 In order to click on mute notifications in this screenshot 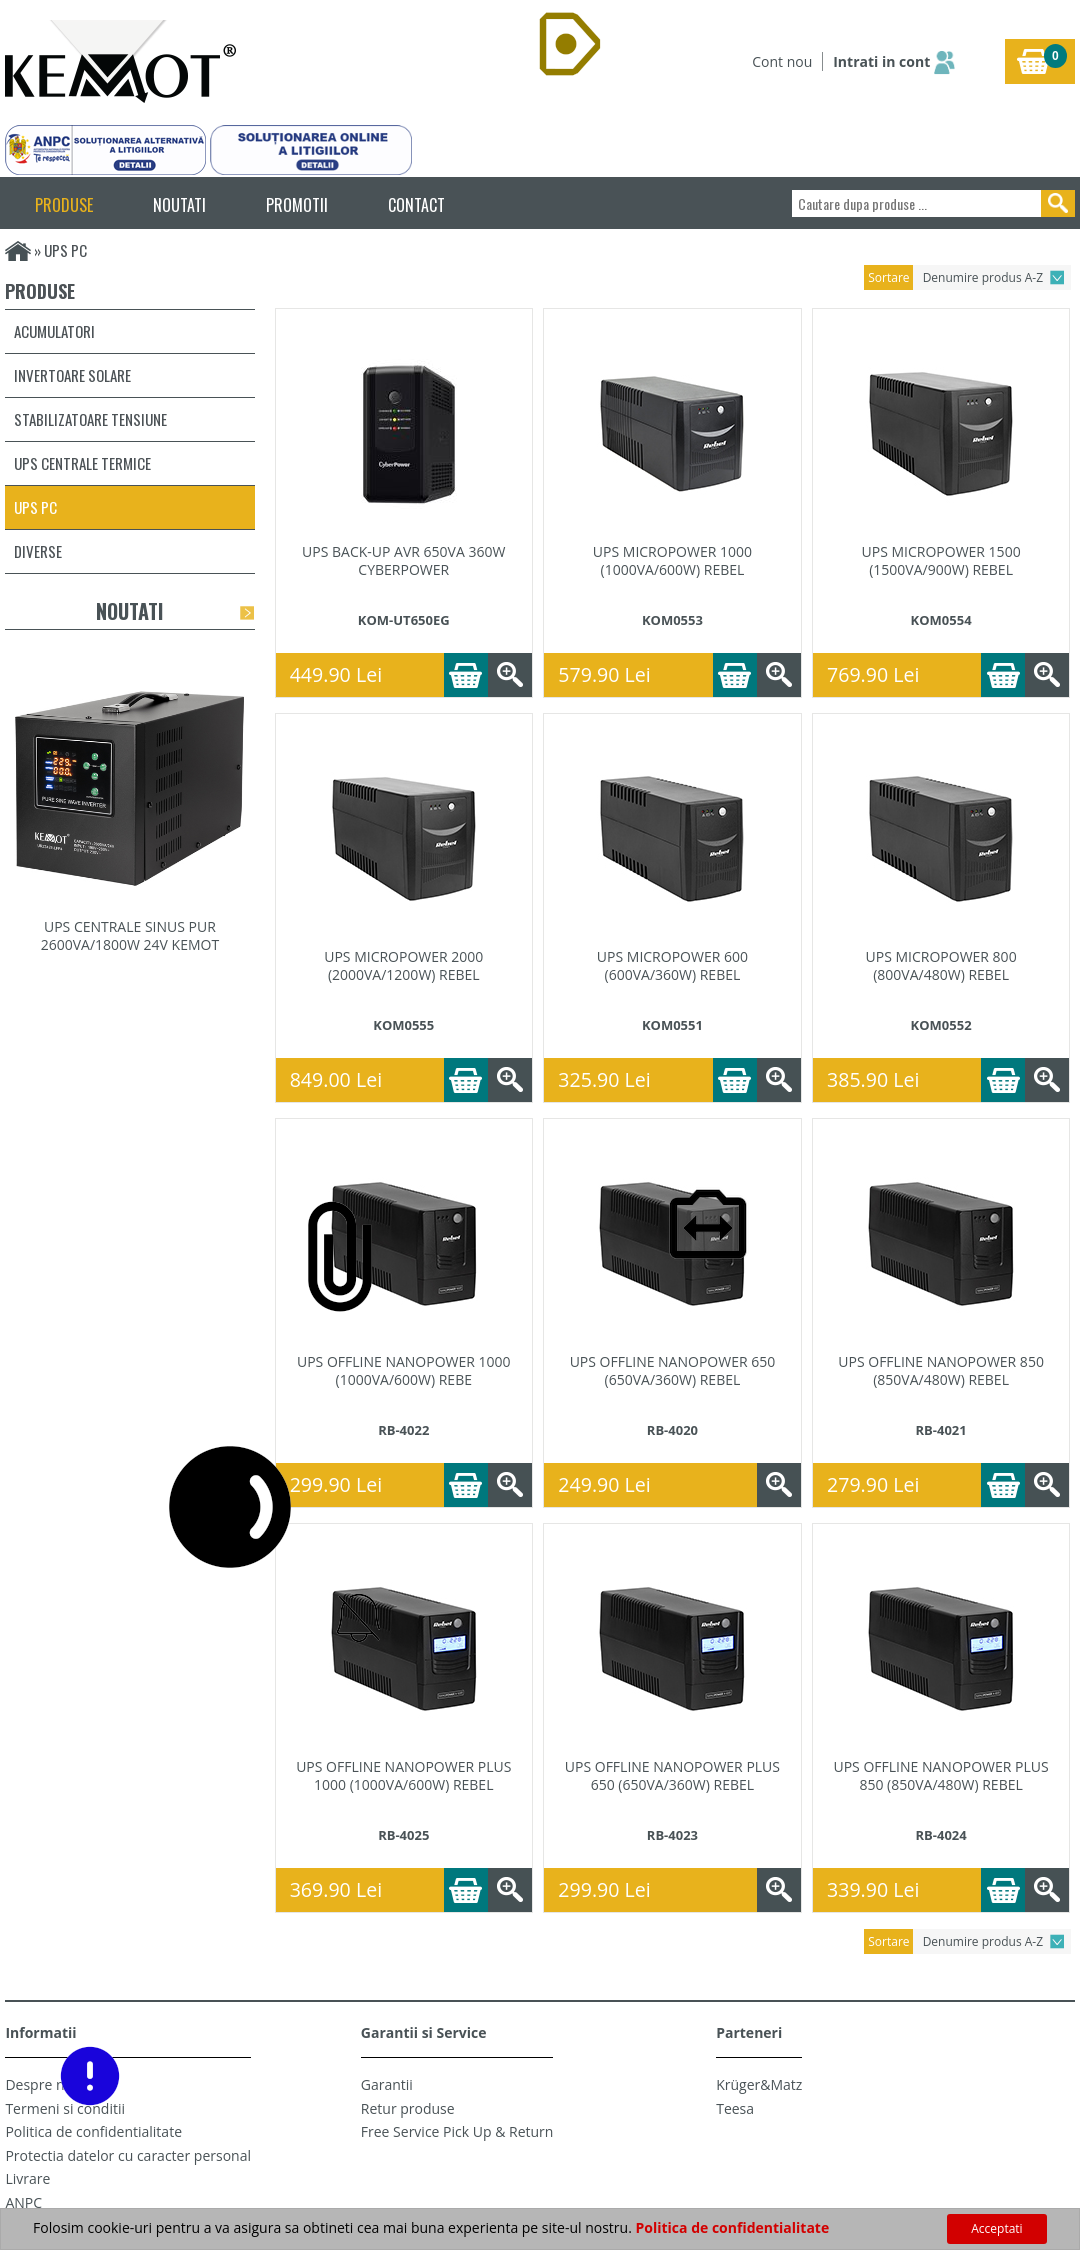, I will do `click(359, 1618)`.